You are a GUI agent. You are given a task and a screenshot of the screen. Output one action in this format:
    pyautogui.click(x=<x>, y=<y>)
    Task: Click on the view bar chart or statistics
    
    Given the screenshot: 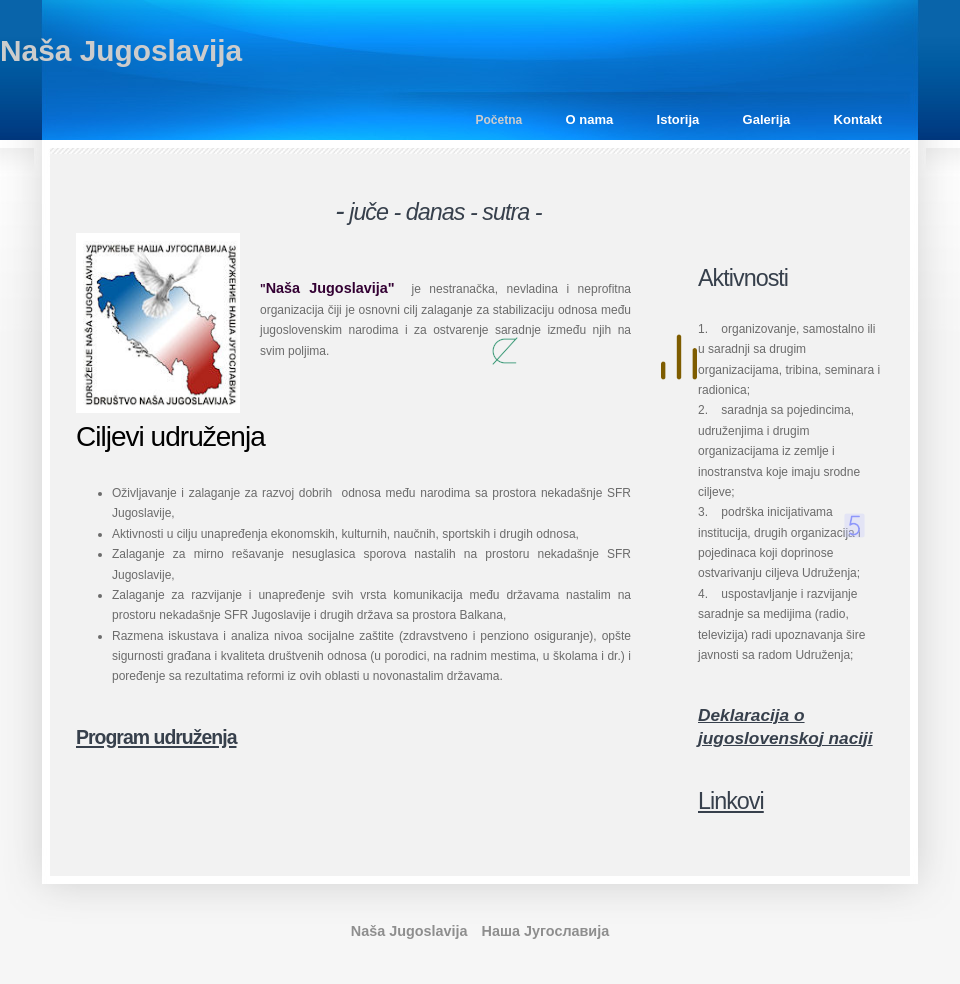 What is the action you would take?
    pyautogui.click(x=679, y=357)
    